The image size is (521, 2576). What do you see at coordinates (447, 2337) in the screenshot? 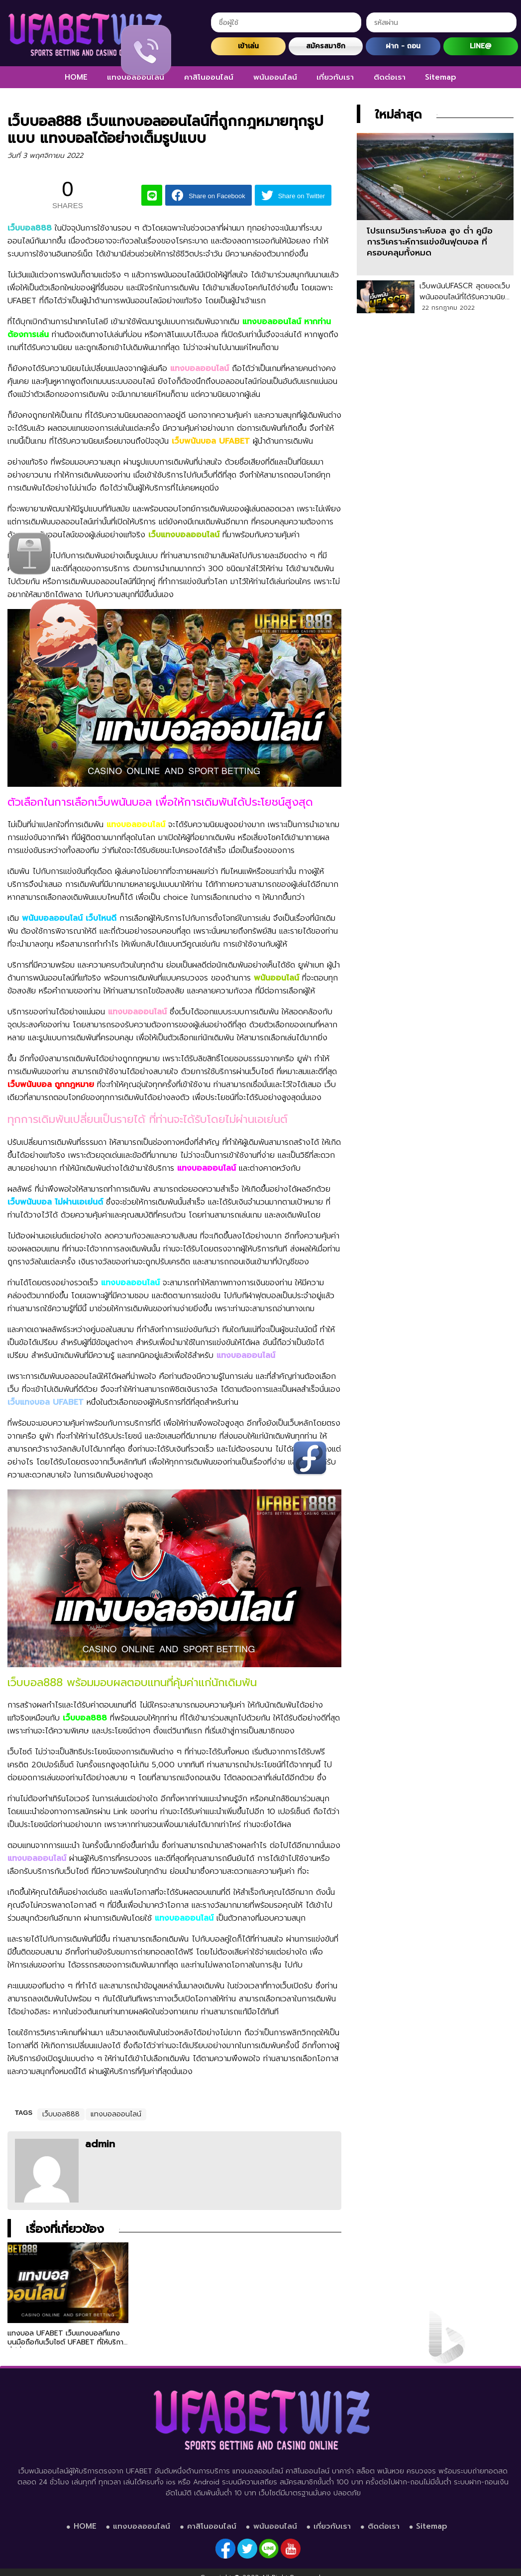
I see `open microsoft bing search app` at bounding box center [447, 2337].